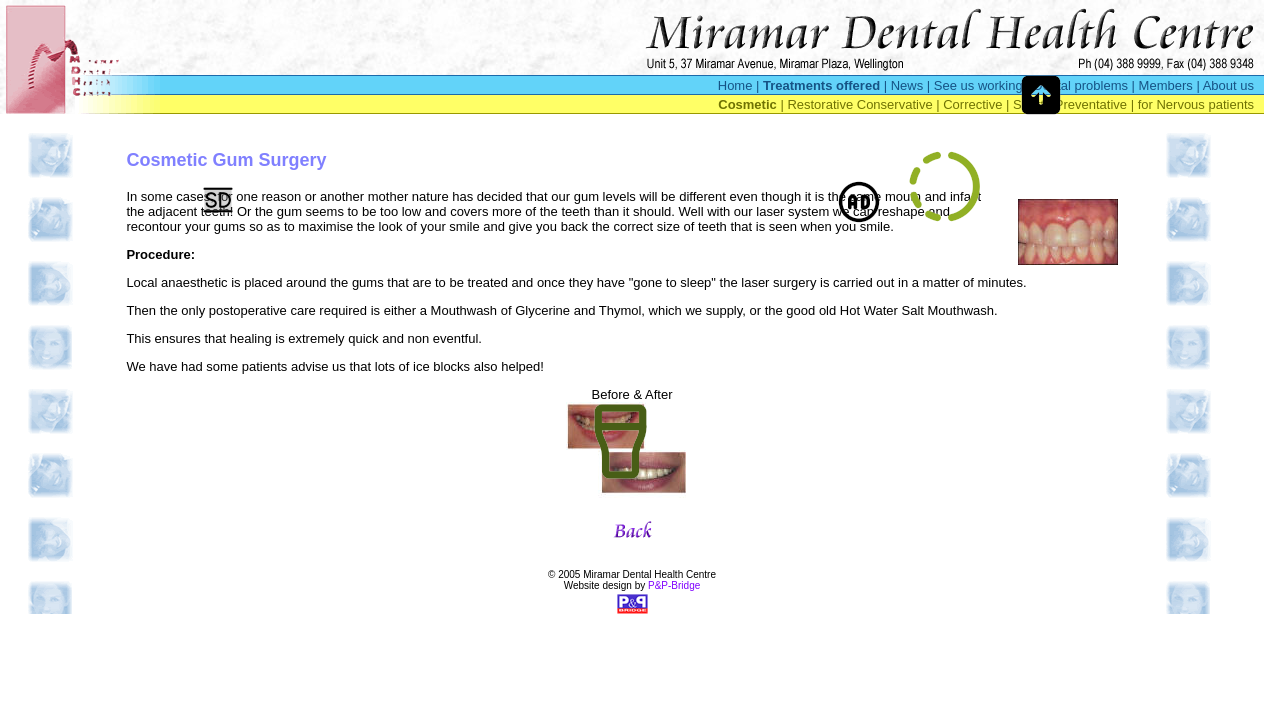  Describe the element at coordinates (1041, 95) in the screenshot. I see `upload a file or document` at that location.